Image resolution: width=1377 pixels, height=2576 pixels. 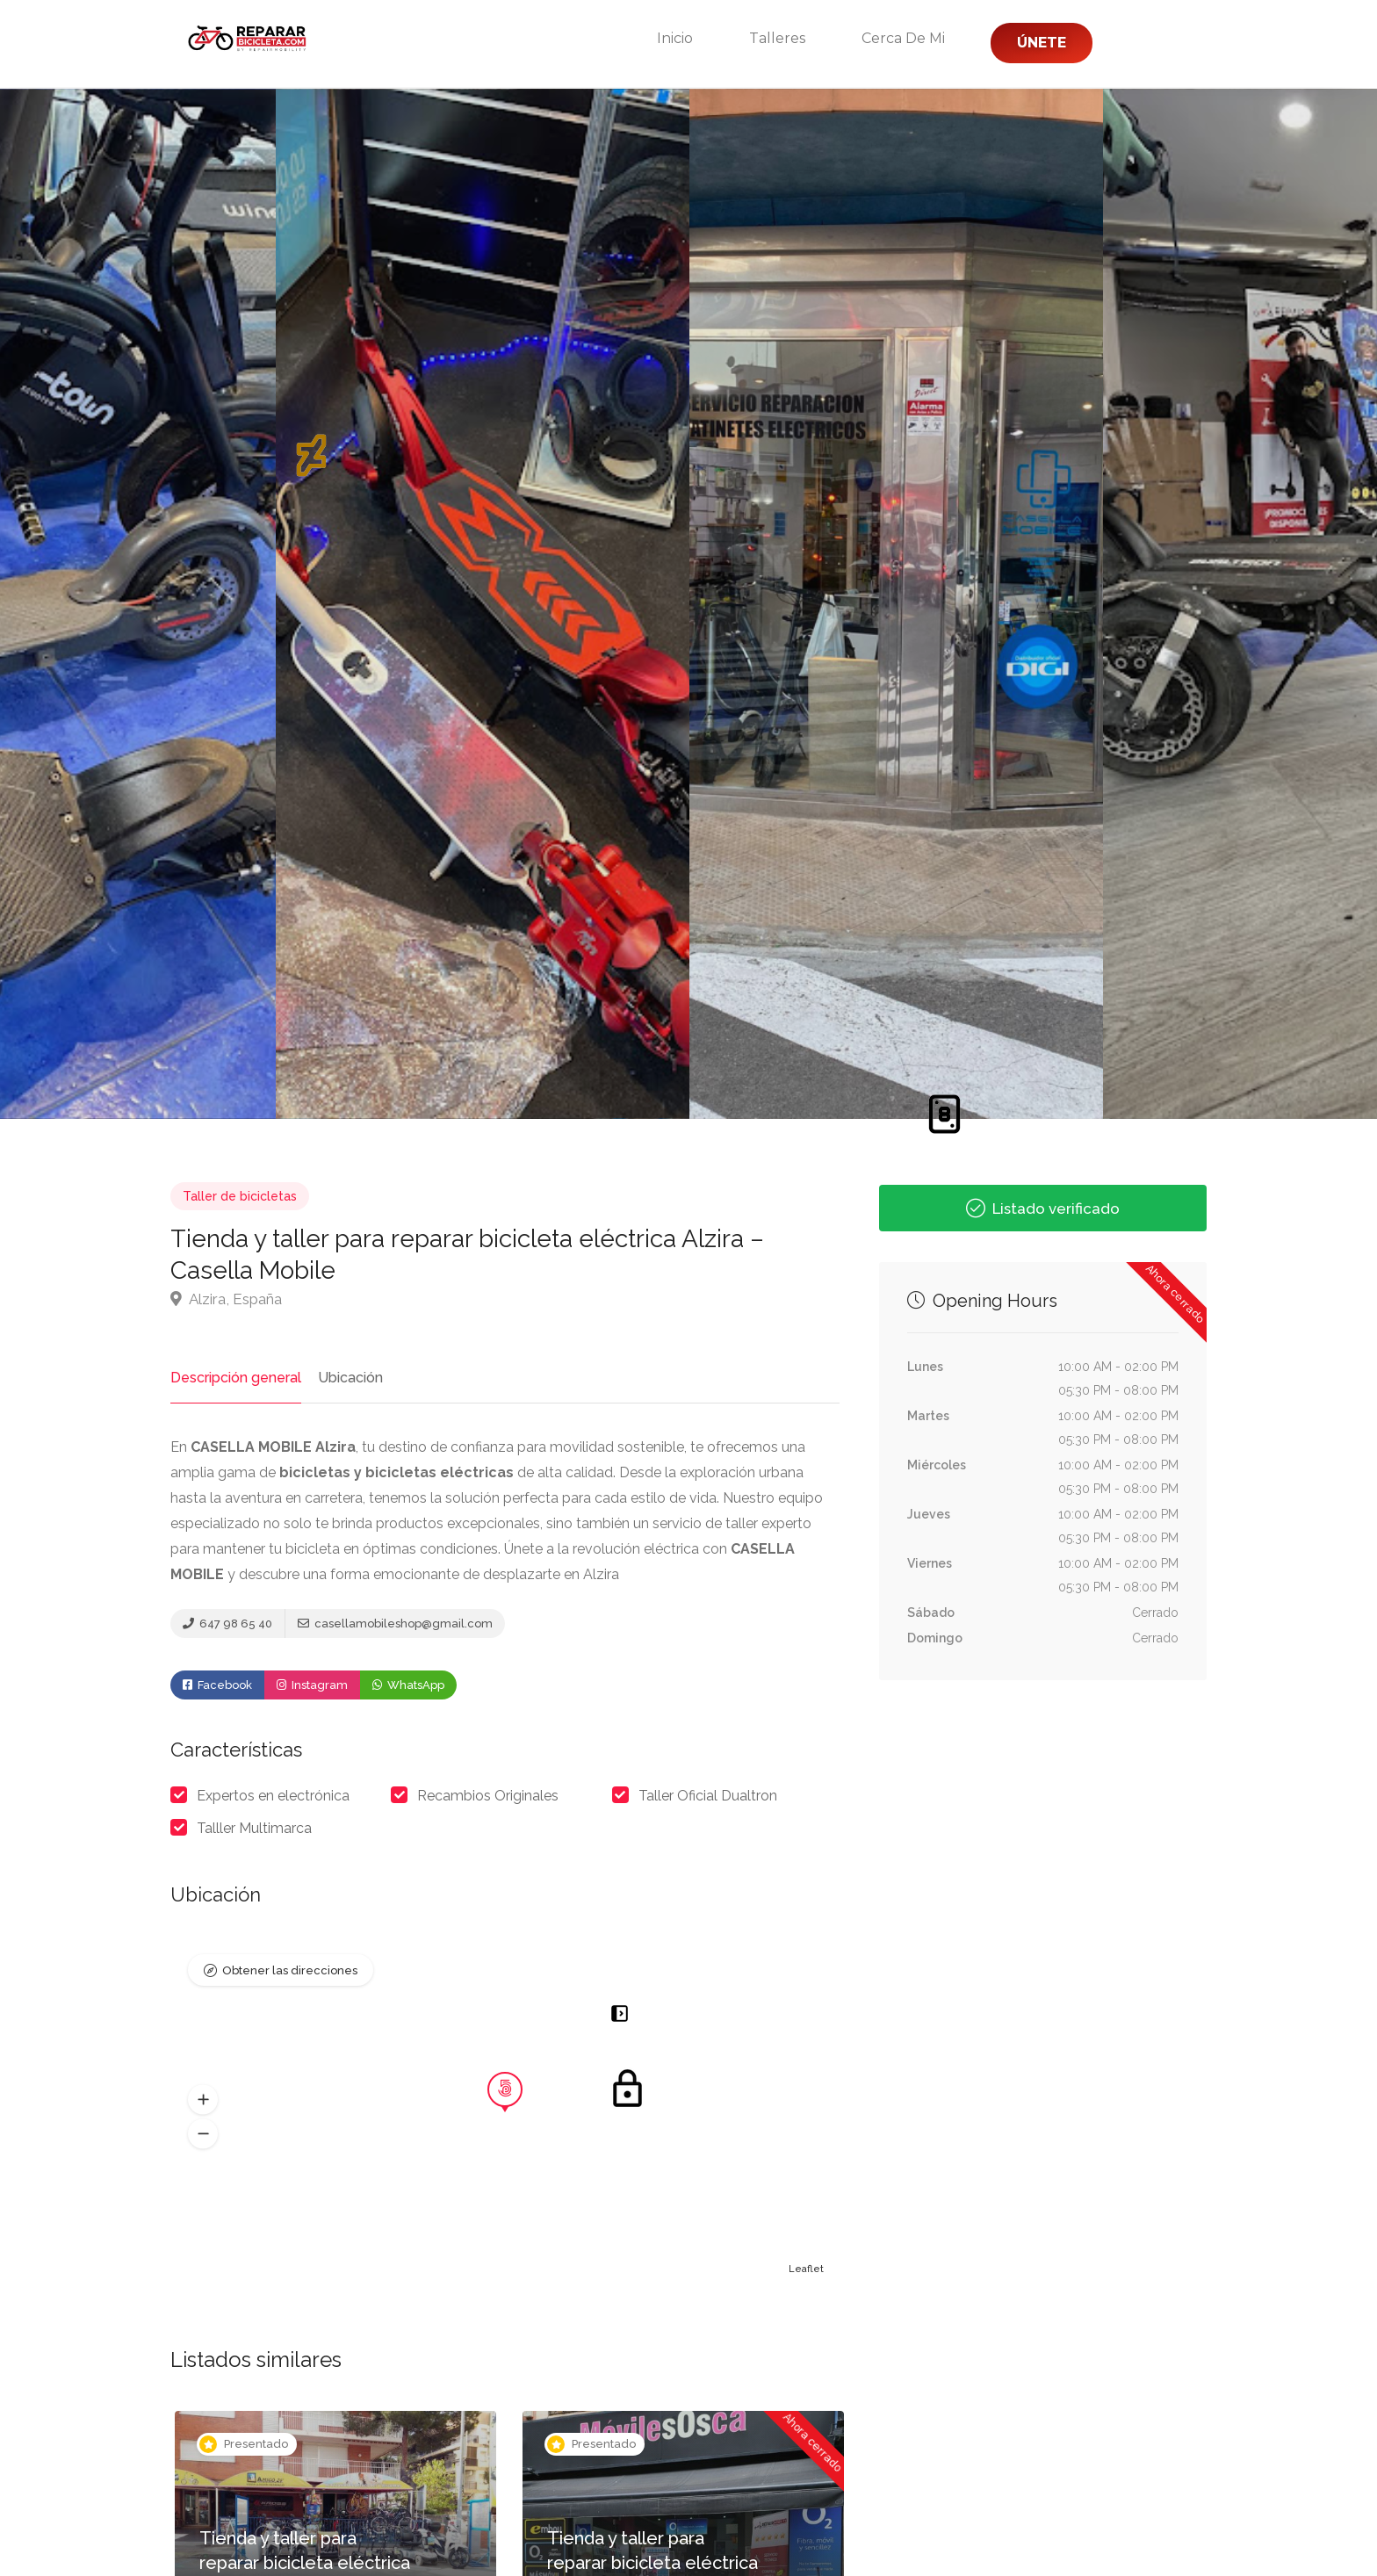 What do you see at coordinates (619, 2013) in the screenshot?
I see `expand the left sidebar` at bounding box center [619, 2013].